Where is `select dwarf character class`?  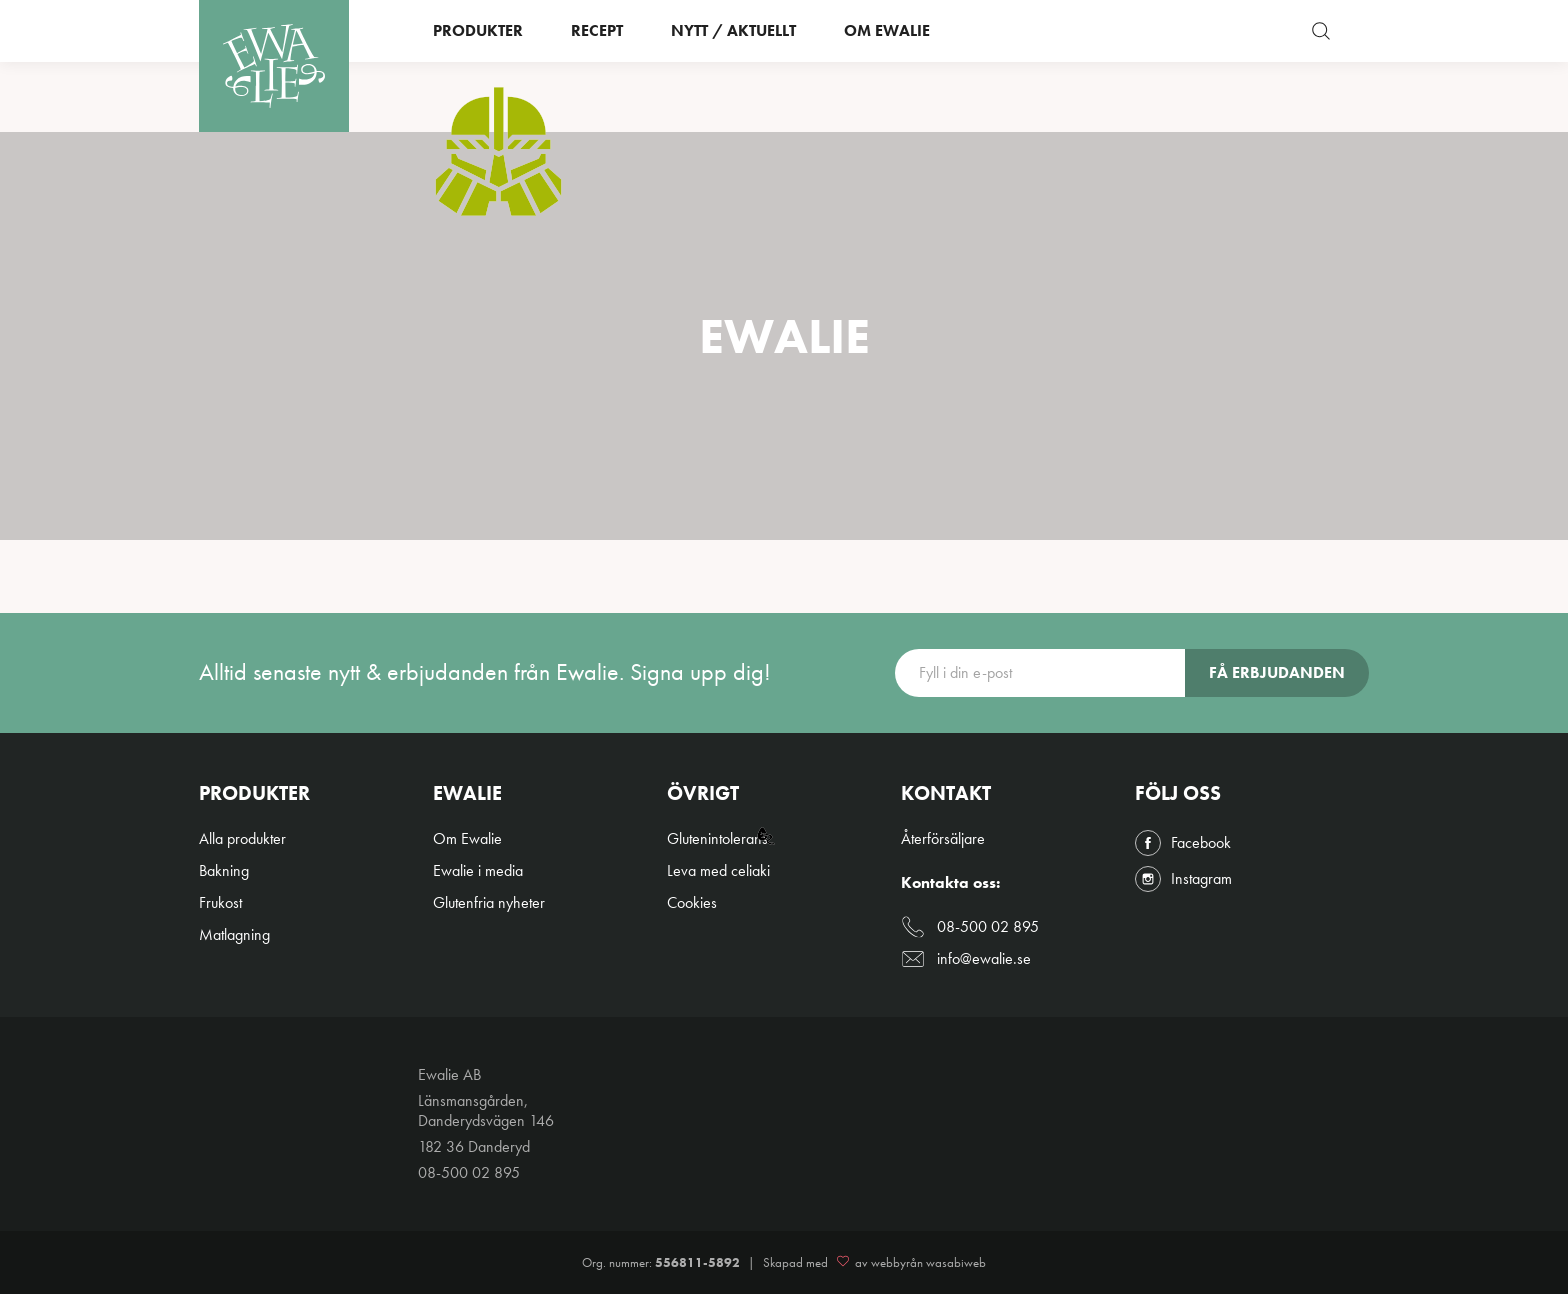 select dwarf character class is located at coordinates (498, 151).